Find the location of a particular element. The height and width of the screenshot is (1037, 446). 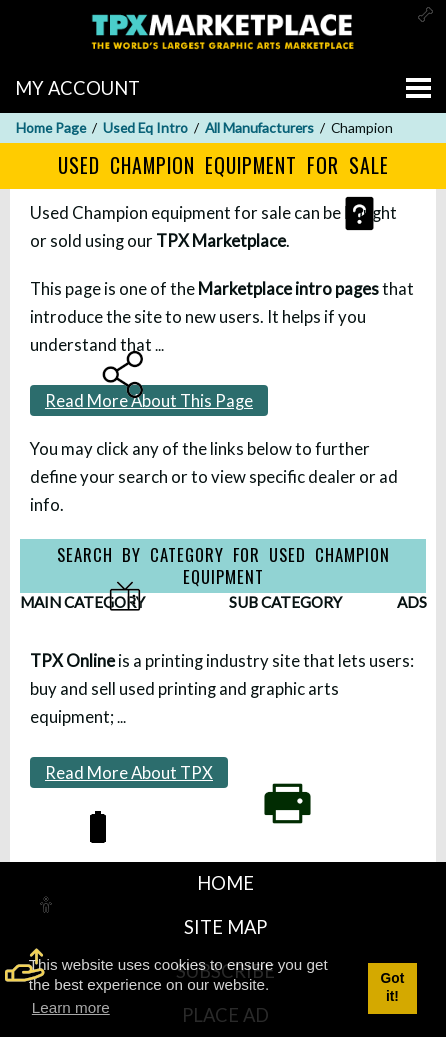

indicates battery is fully charged is located at coordinates (98, 827).